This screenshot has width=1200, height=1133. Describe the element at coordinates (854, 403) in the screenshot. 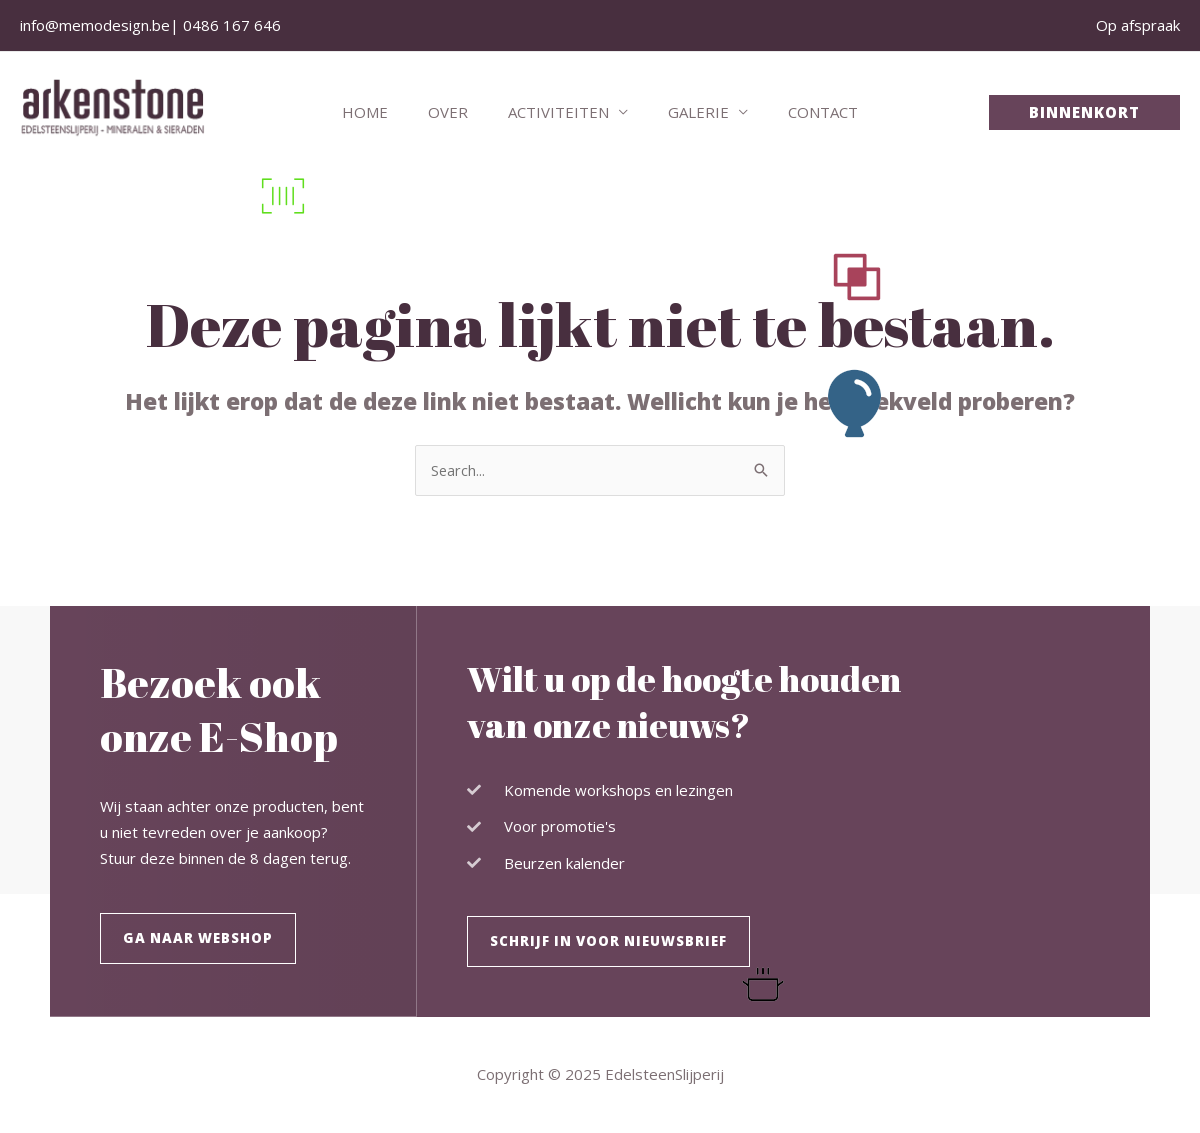

I see `view celebration or birthday events` at that location.